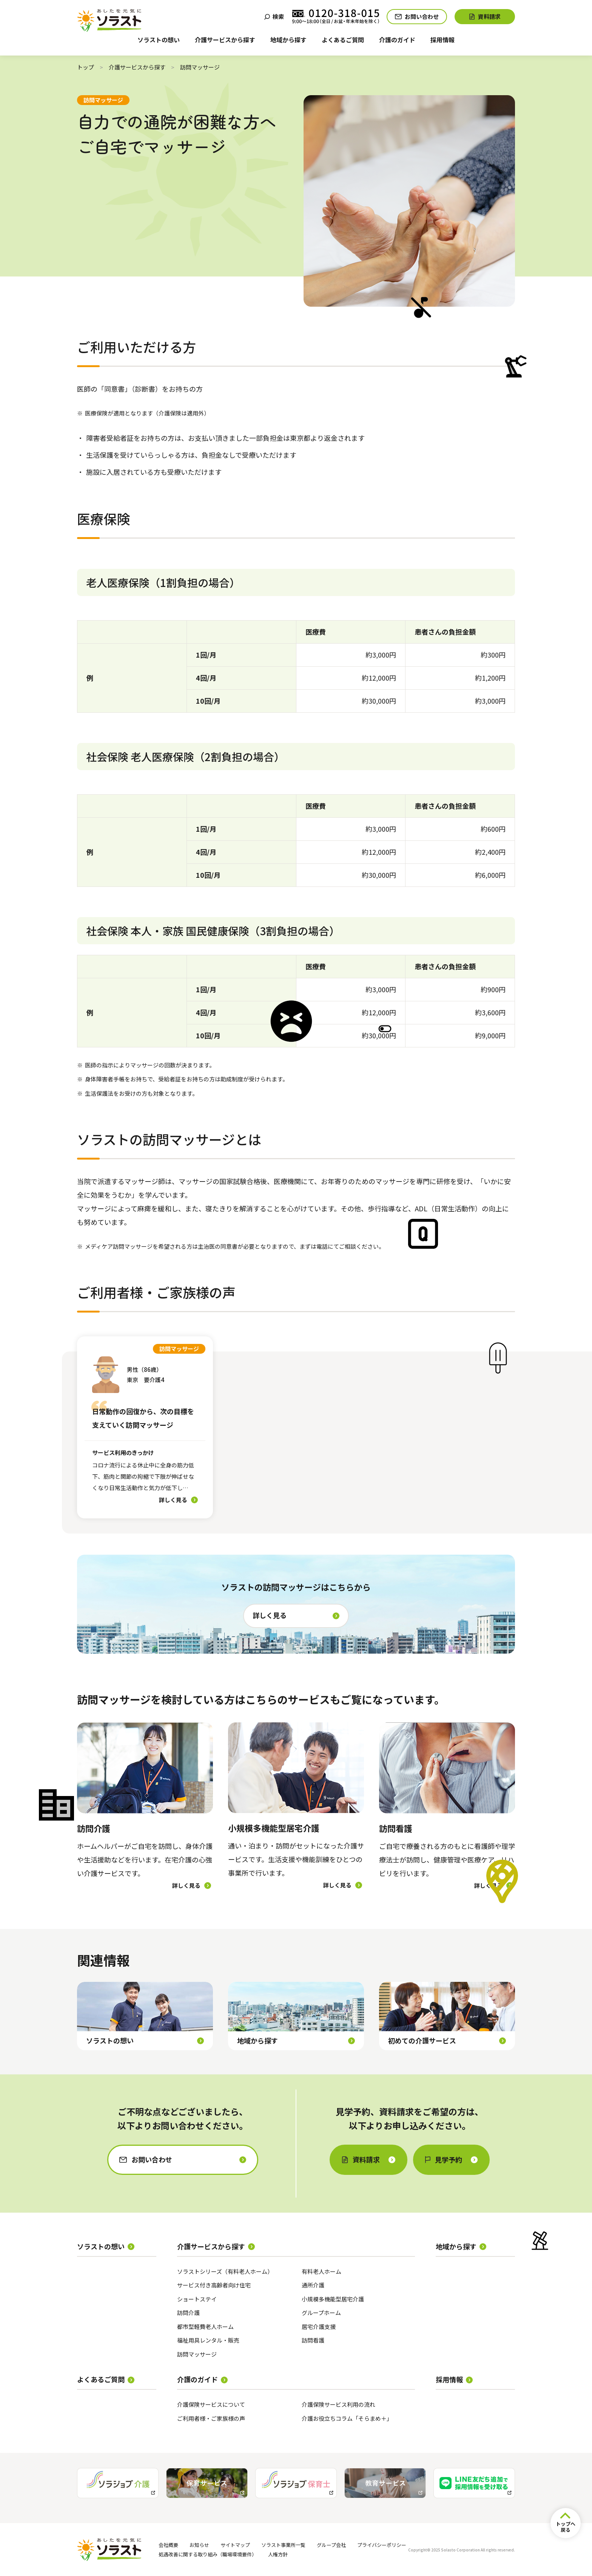  Describe the element at coordinates (56, 1805) in the screenshot. I see `view company or organization details` at that location.